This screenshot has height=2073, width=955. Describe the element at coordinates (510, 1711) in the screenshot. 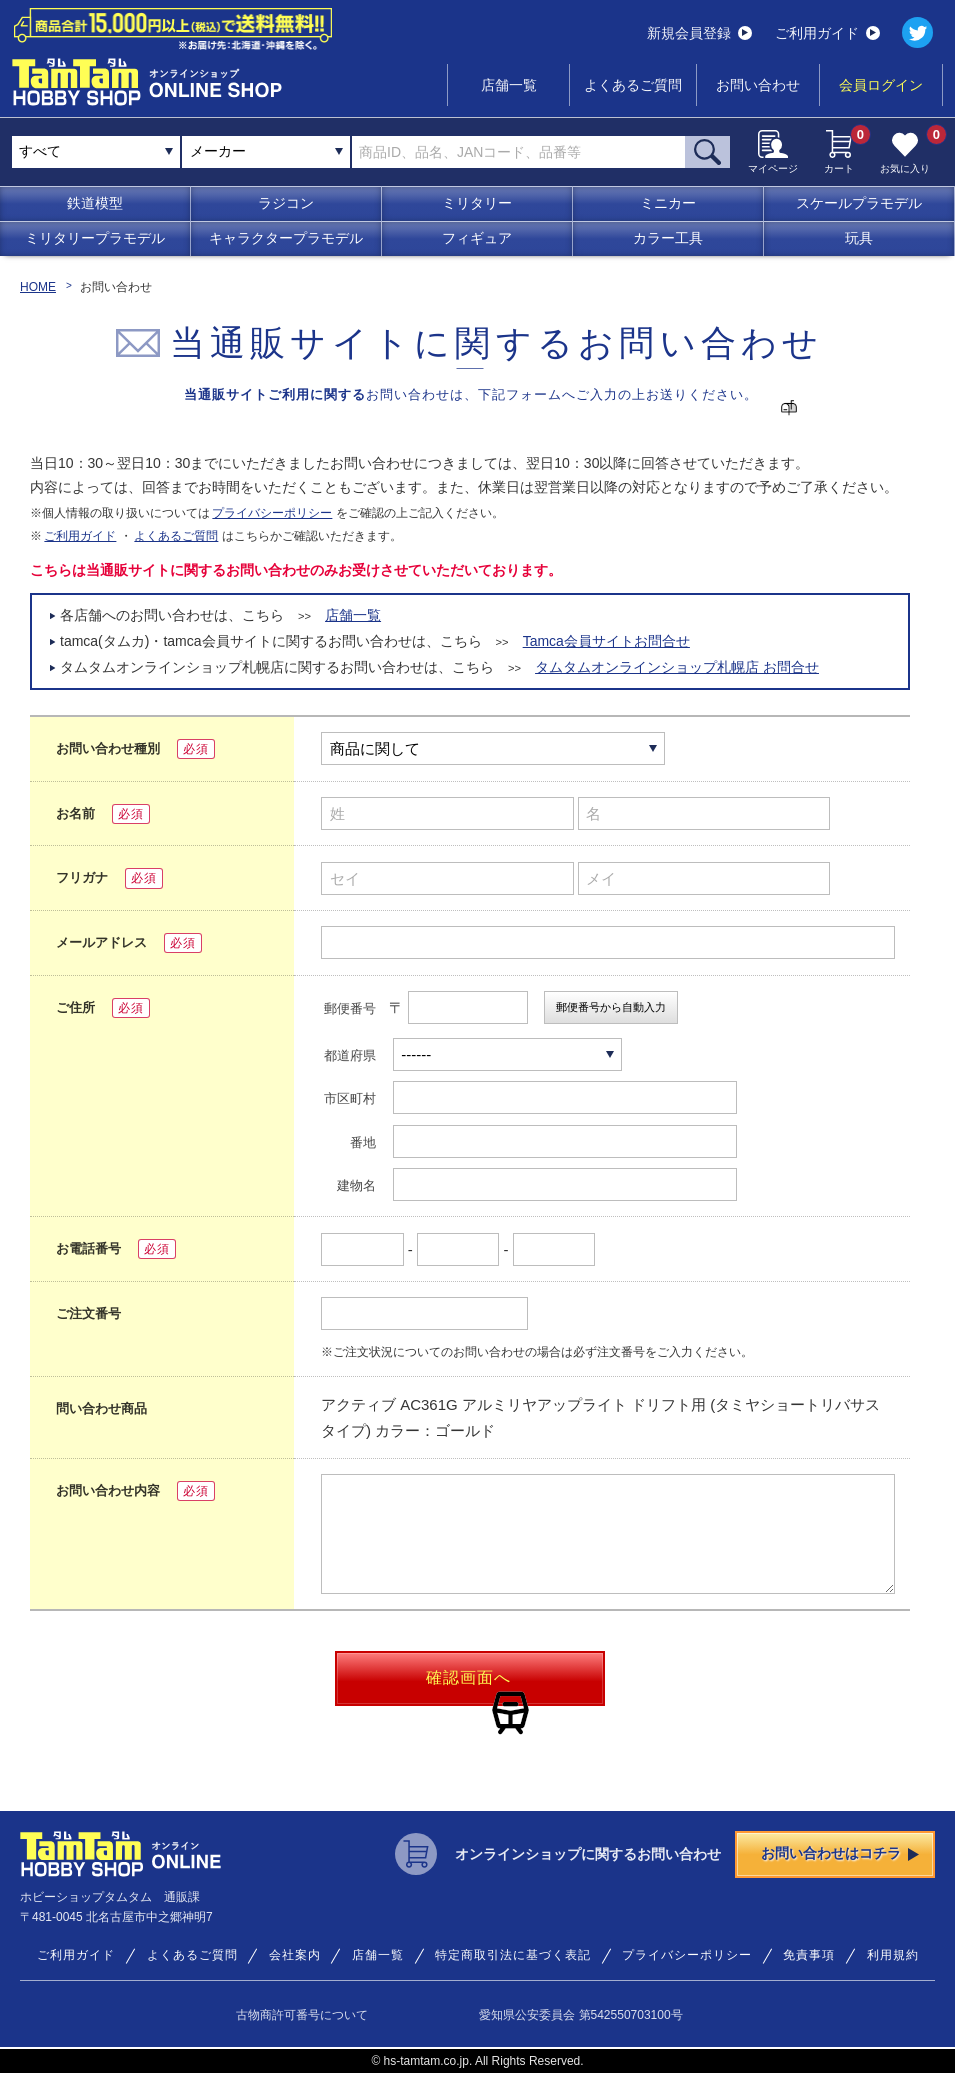

I see `access regional train schedules` at that location.